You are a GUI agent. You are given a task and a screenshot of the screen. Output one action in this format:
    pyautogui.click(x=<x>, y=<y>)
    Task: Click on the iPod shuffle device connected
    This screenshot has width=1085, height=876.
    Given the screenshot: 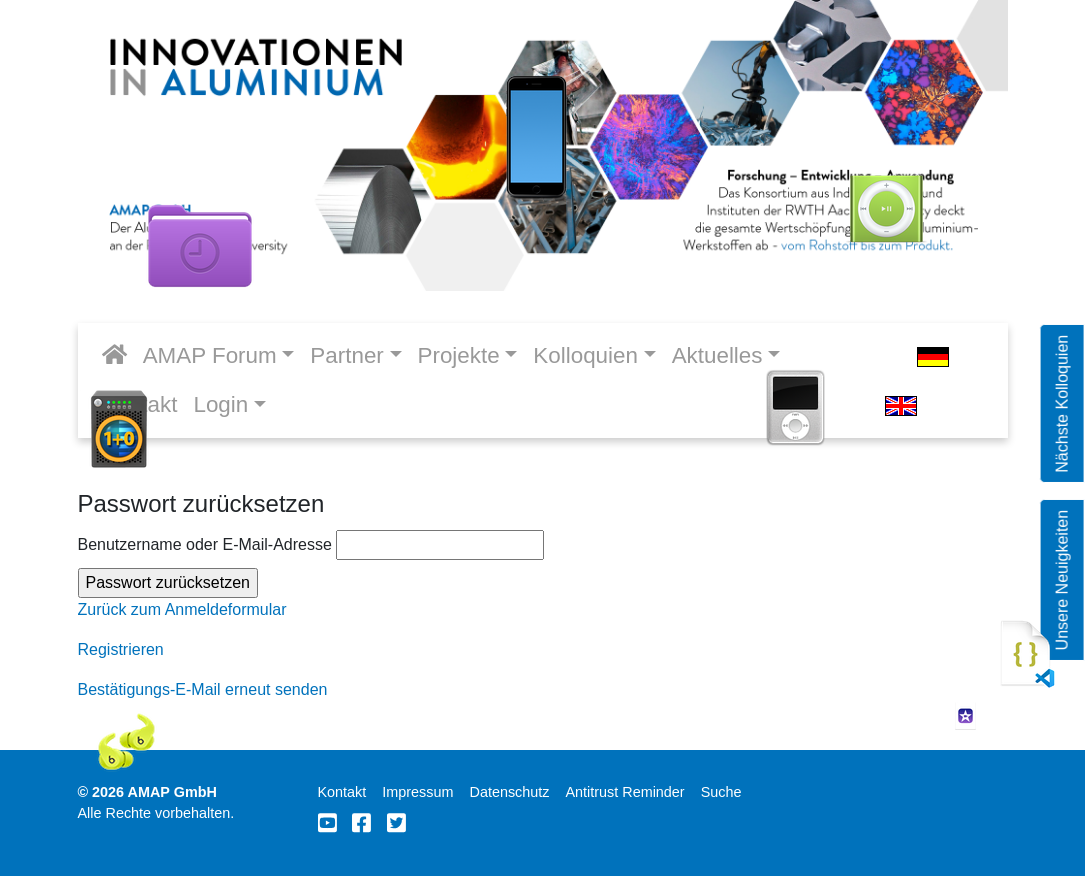 What is the action you would take?
    pyautogui.click(x=886, y=208)
    